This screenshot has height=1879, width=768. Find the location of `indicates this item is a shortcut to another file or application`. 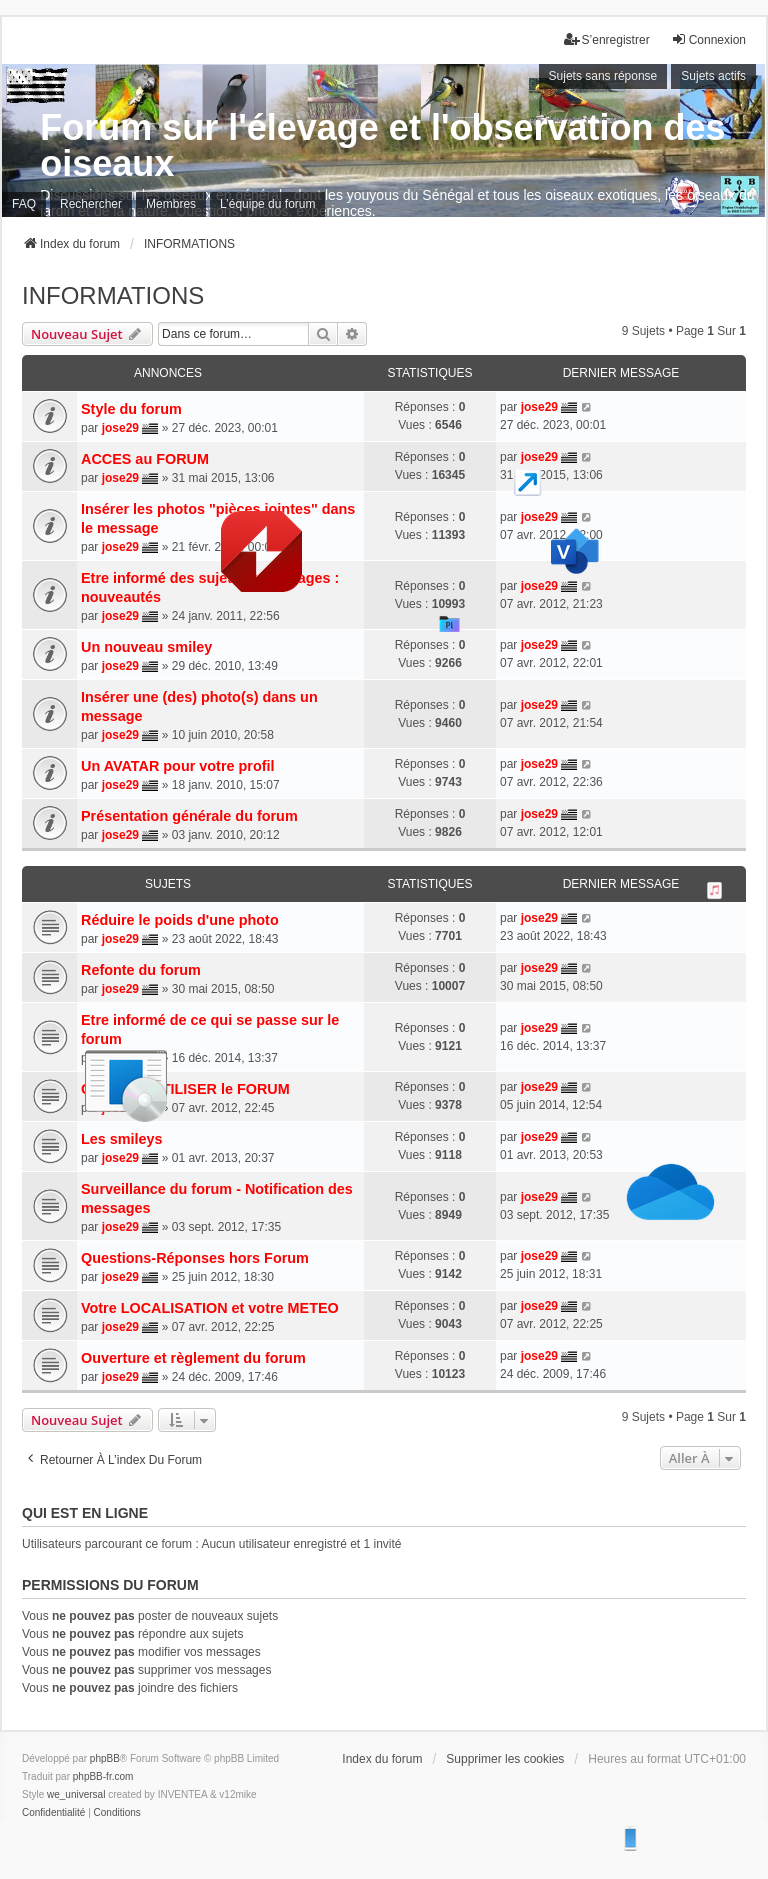

indicates this item is a shortcut to another file or application is located at coordinates (549, 461).